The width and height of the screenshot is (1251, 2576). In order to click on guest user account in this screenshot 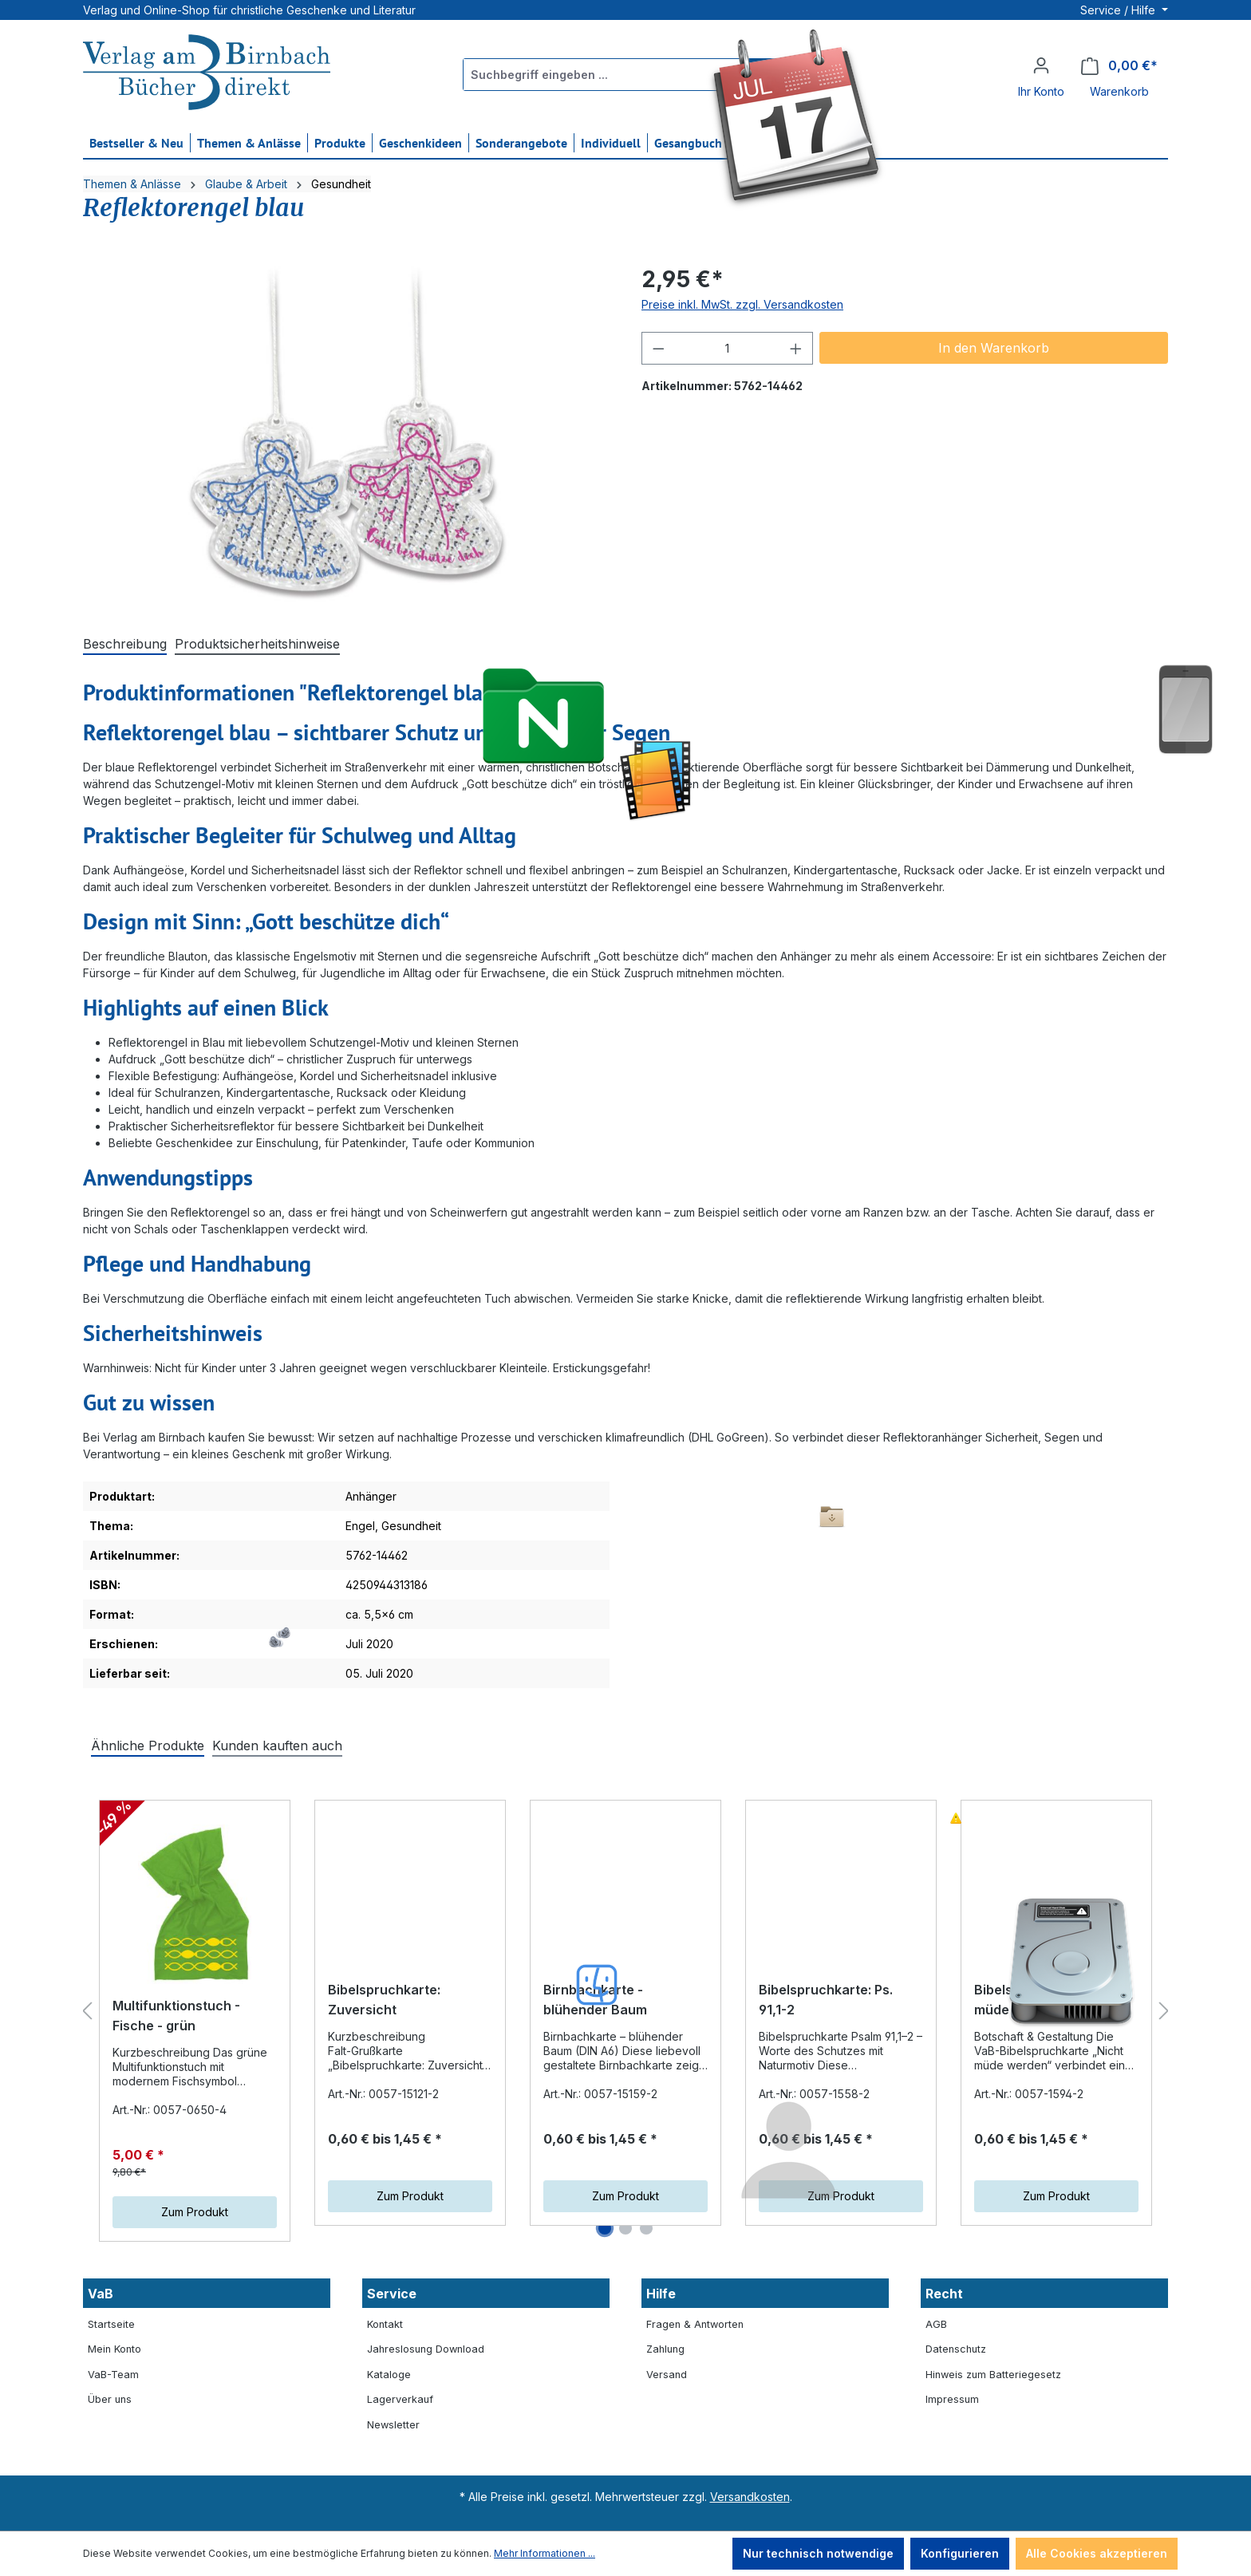, I will do `click(788, 2149)`.